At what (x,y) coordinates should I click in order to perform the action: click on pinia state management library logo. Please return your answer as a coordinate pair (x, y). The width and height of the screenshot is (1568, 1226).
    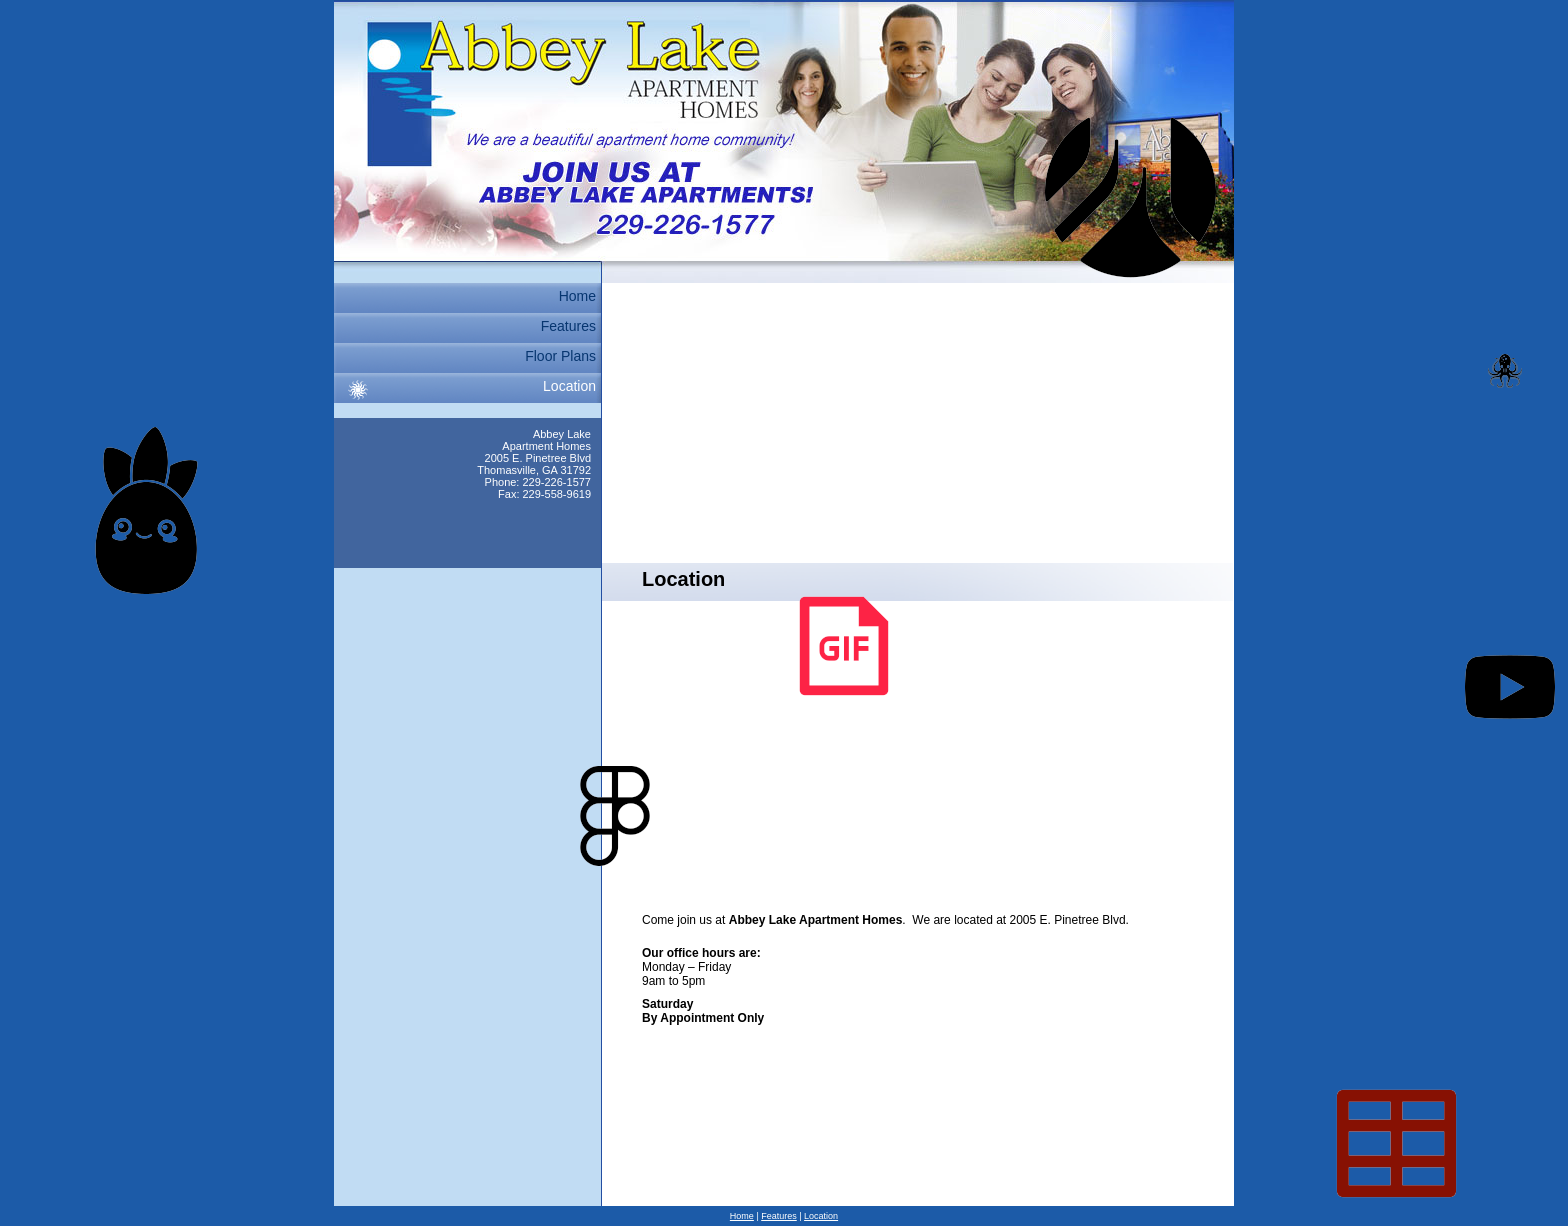
    Looking at the image, I should click on (146, 510).